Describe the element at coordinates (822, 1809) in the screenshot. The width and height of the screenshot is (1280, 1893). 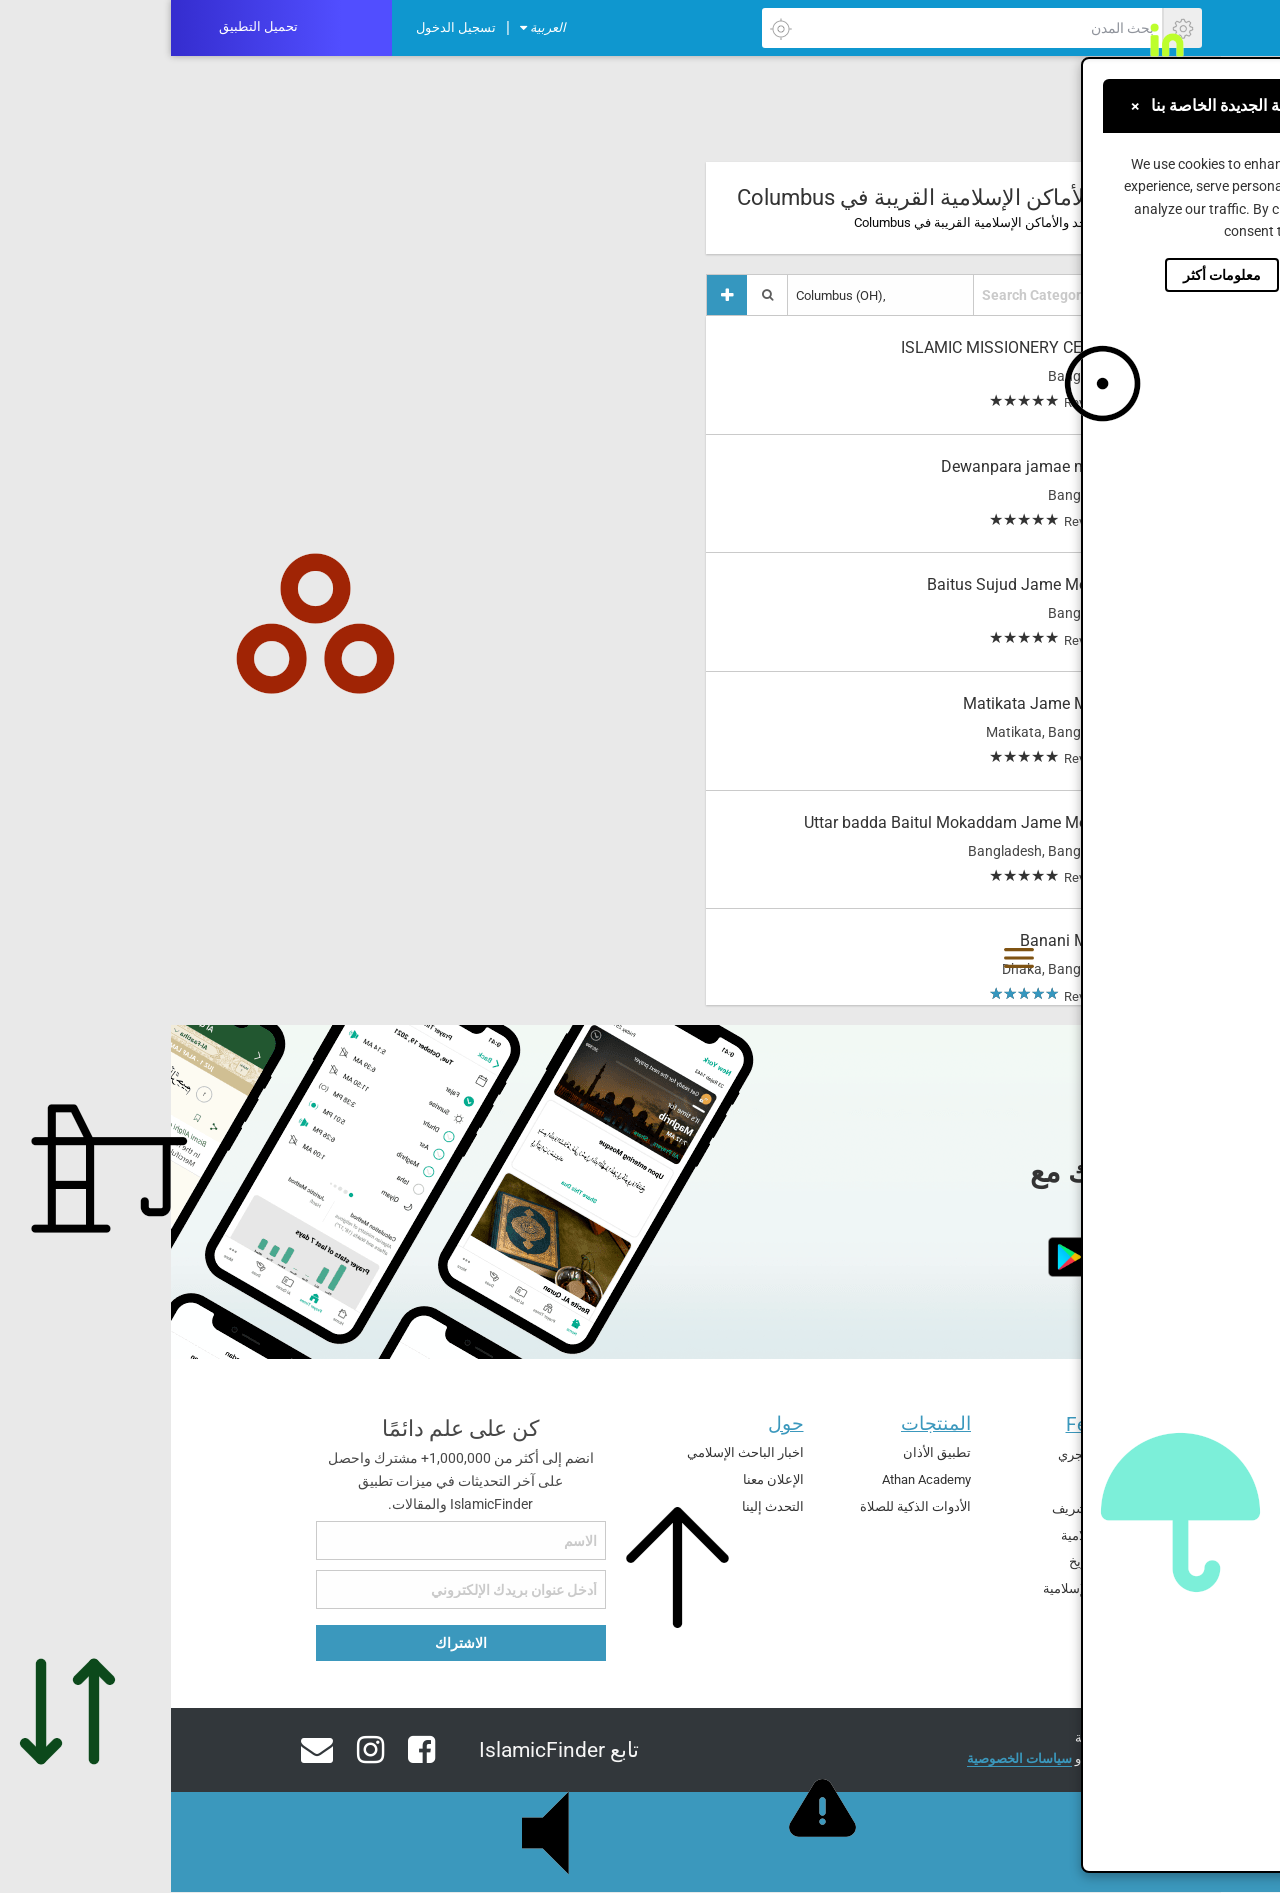
I see `indicates a warning or caution state` at that location.